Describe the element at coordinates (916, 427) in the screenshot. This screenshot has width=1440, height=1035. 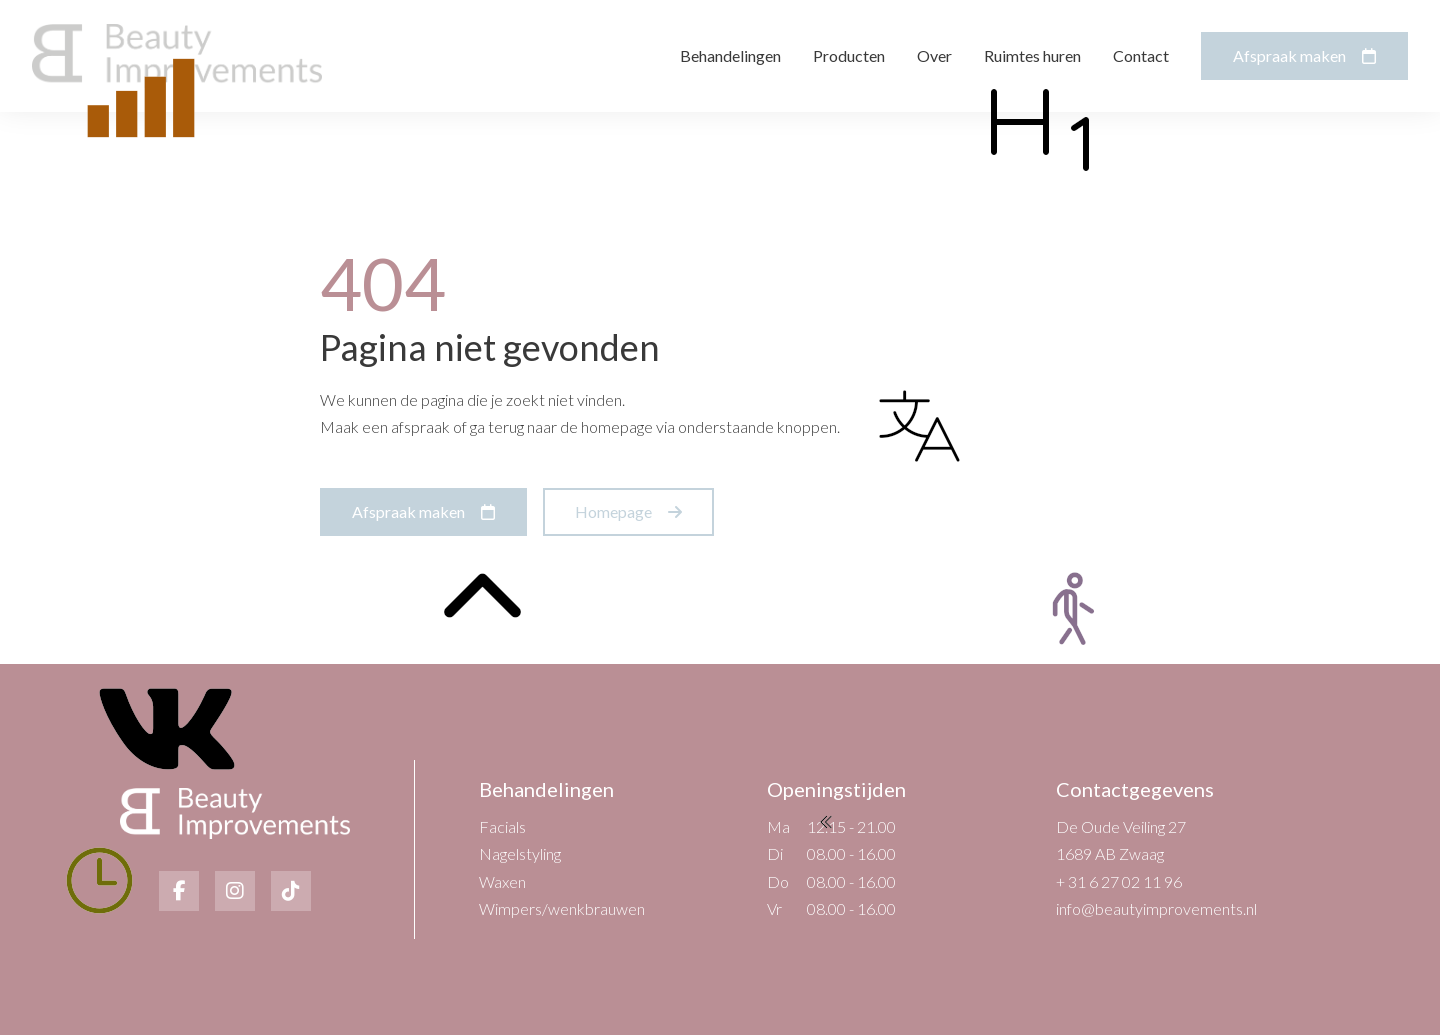
I see `translate text to another language` at that location.